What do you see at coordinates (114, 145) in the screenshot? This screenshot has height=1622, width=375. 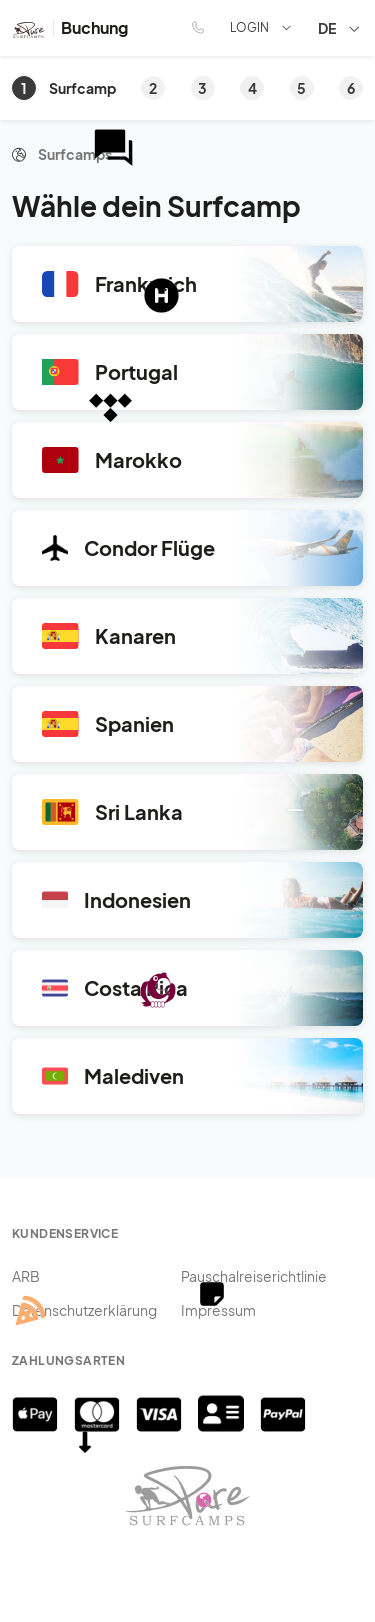 I see `open conversation or chat` at bounding box center [114, 145].